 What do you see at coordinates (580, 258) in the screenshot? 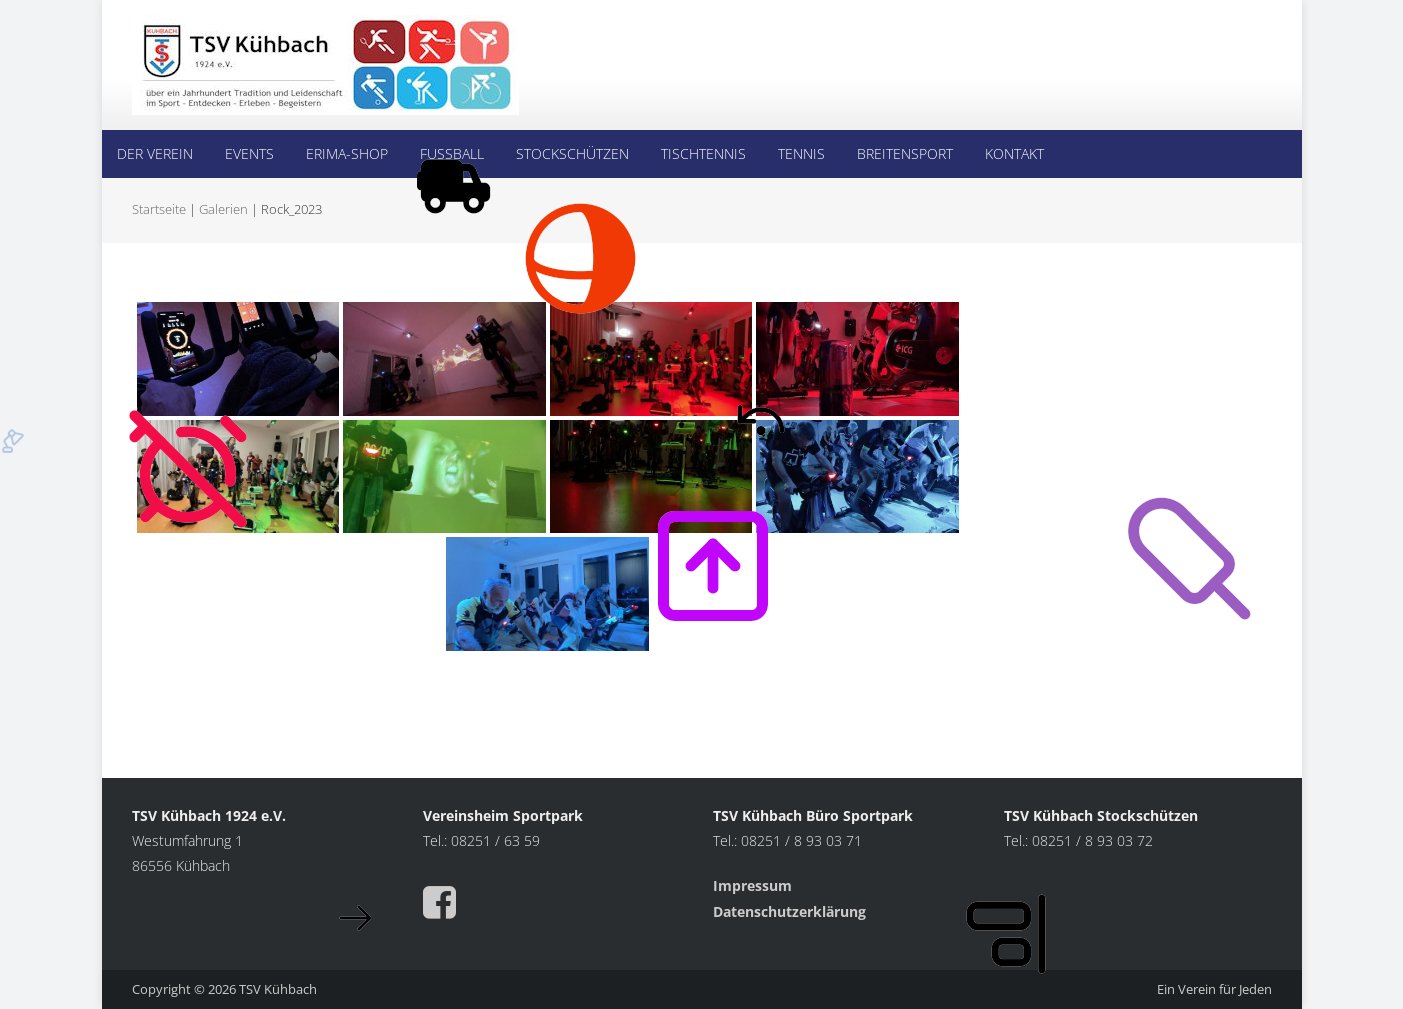
I see `indicates a 3D or globe-related feature` at bounding box center [580, 258].